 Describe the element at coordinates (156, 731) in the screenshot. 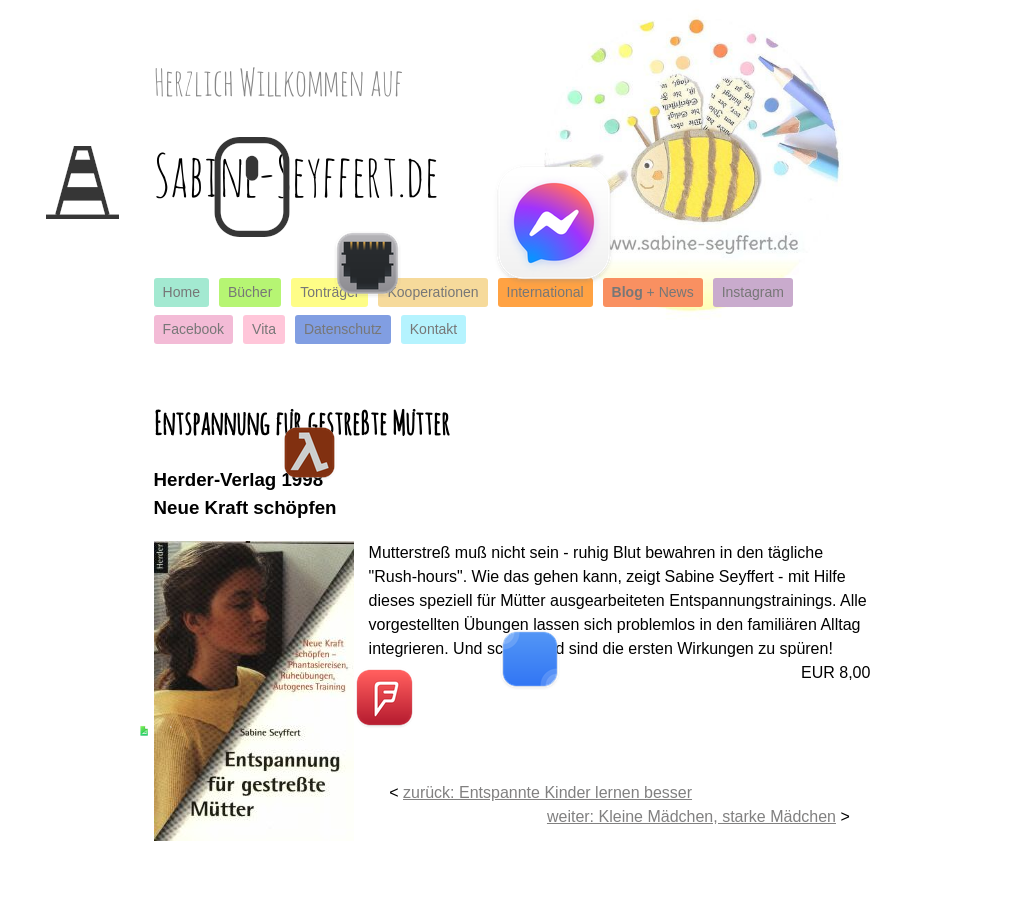

I see `open a UI designer or interface builder file` at that location.